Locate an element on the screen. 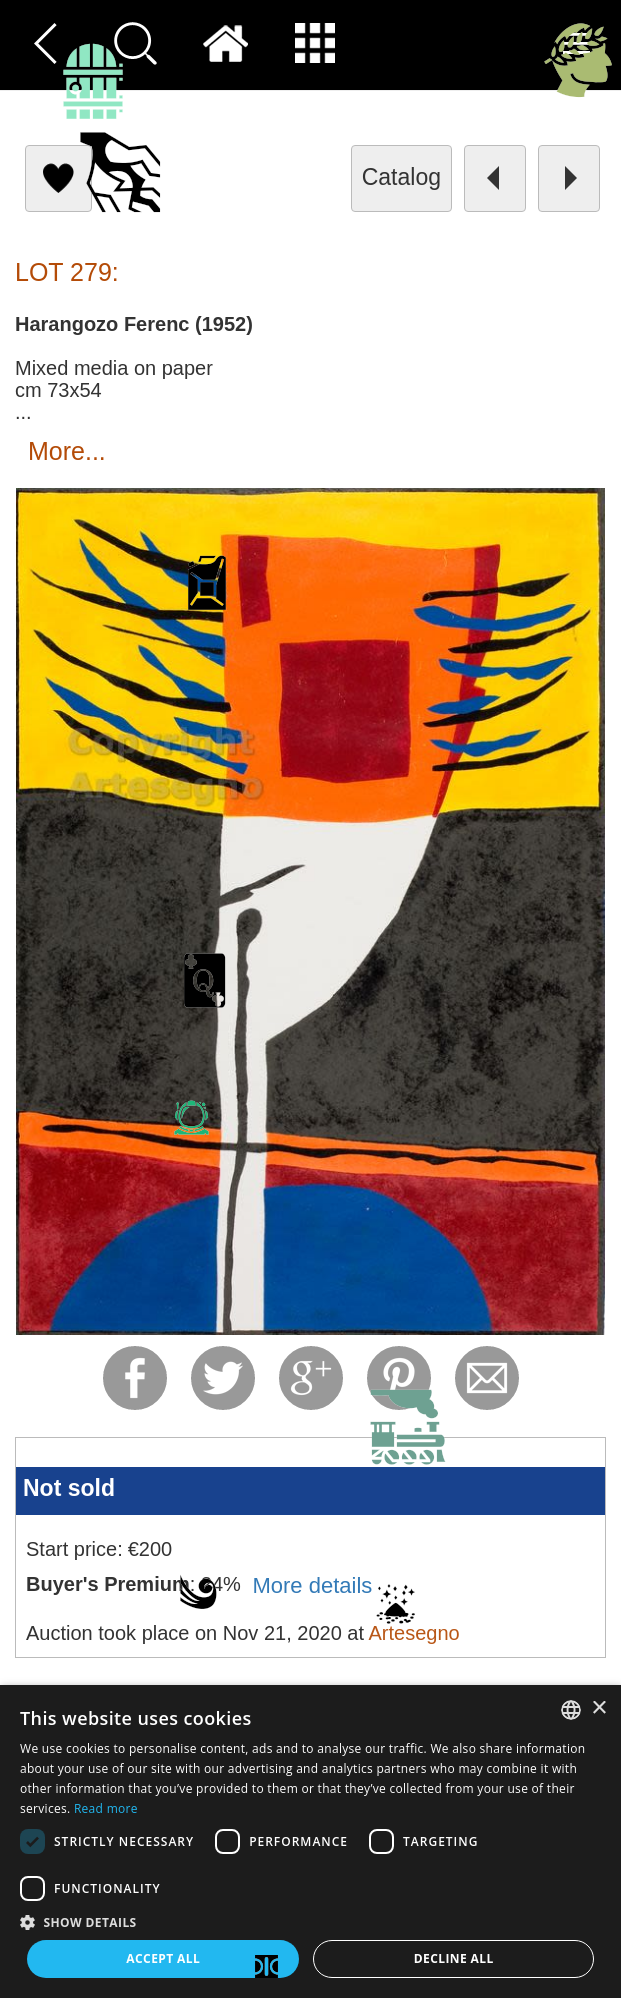 The width and height of the screenshot is (621, 1998). indicates wind or air element in a game is located at coordinates (198, 1592).